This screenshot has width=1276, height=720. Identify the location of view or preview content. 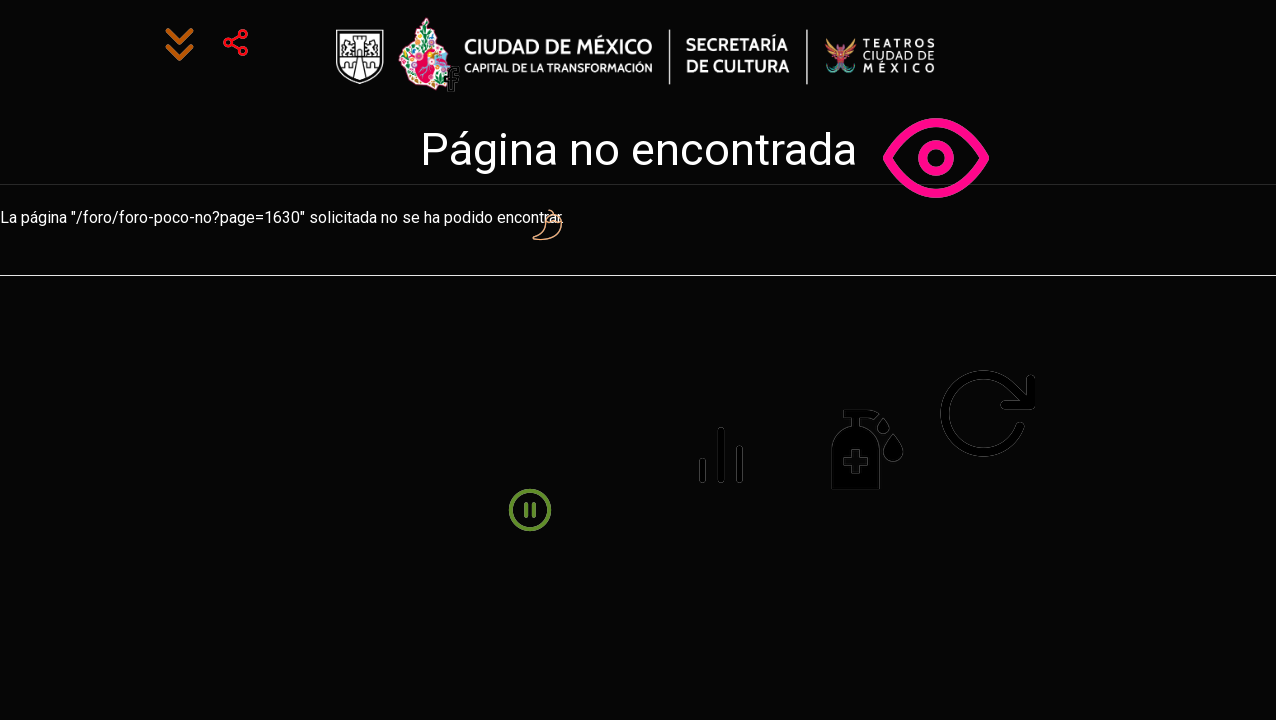
(936, 158).